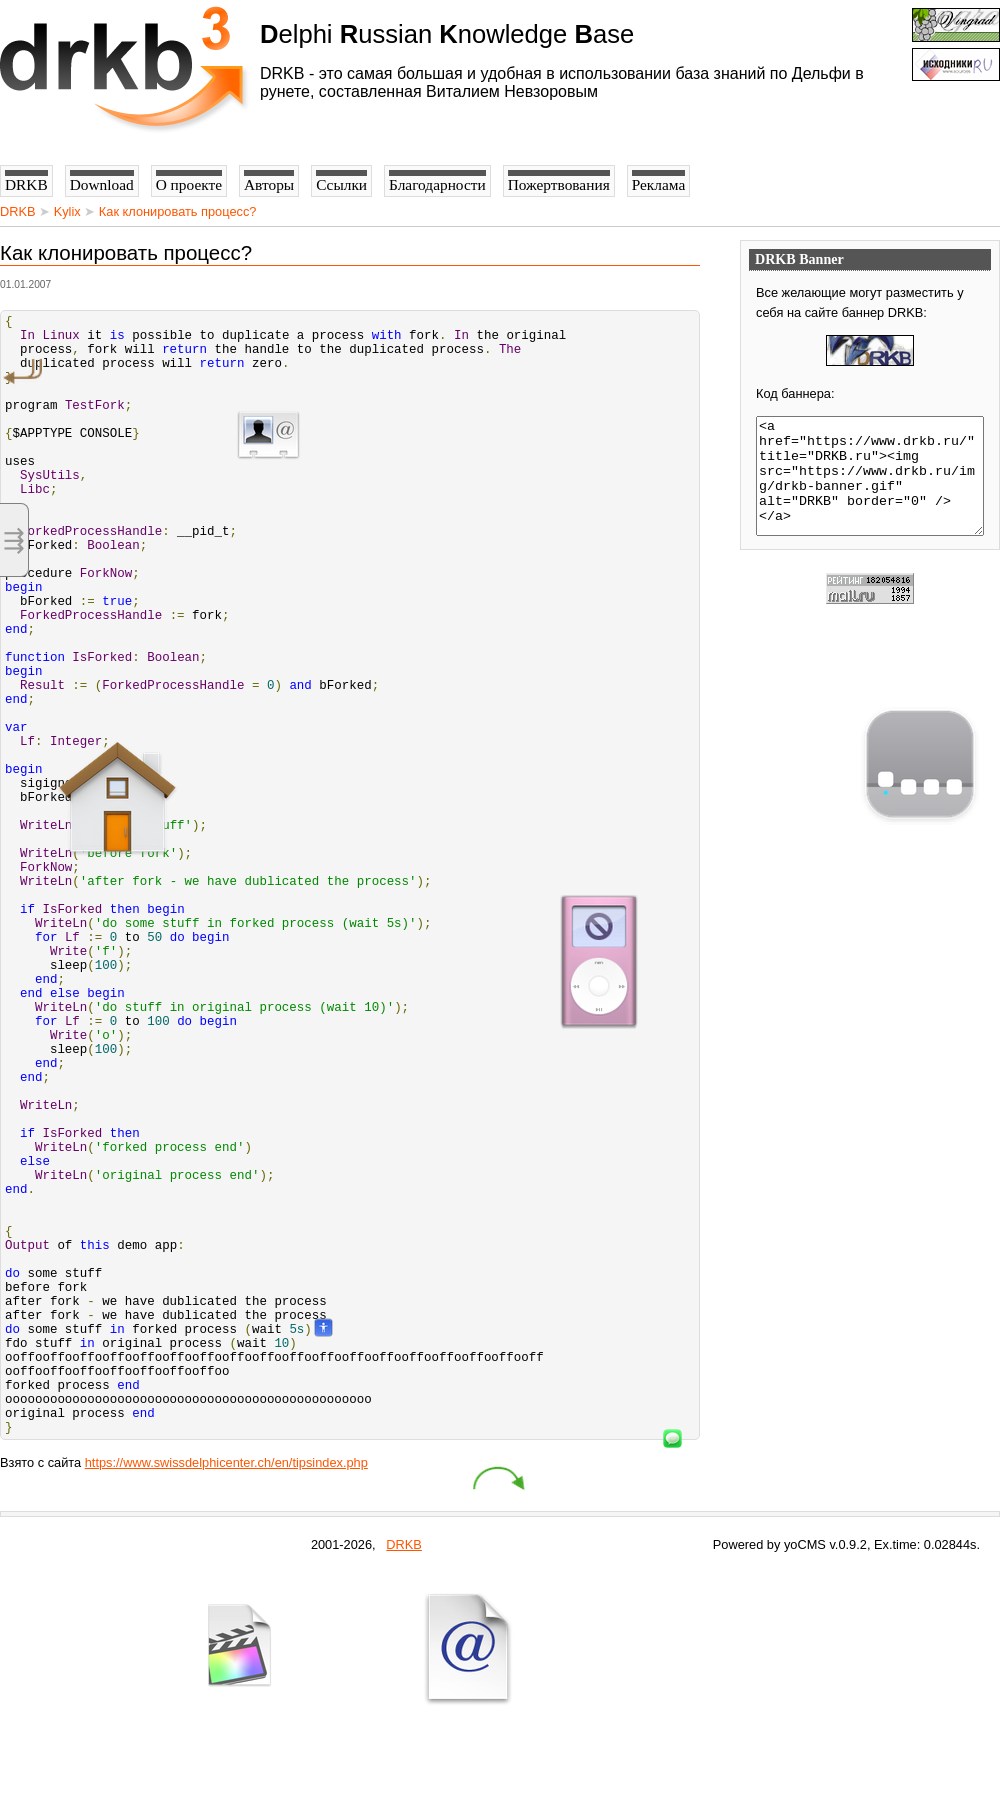 The height and width of the screenshot is (1812, 1000). What do you see at coordinates (672, 1438) in the screenshot?
I see `open the messages app` at bounding box center [672, 1438].